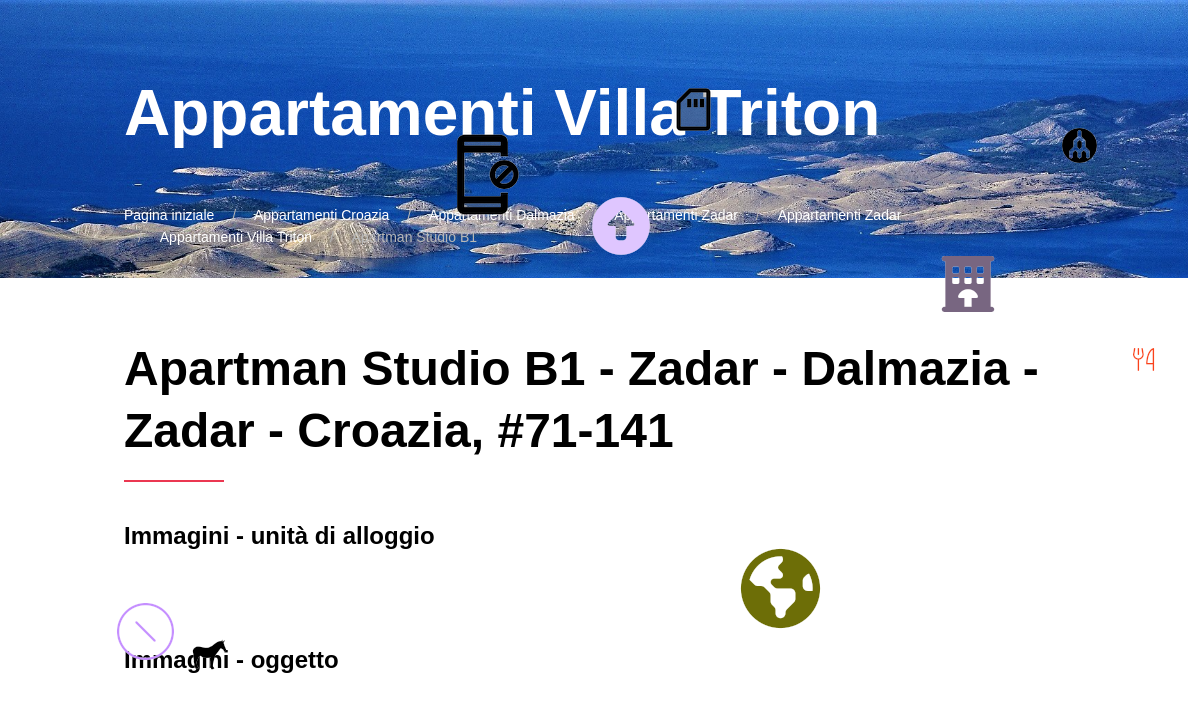 The height and width of the screenshot is (720, 1188). What do you see at coordinates (621, 226) in the screenshot?
I see `scroll to top of page` at bounding box center [621, 226].